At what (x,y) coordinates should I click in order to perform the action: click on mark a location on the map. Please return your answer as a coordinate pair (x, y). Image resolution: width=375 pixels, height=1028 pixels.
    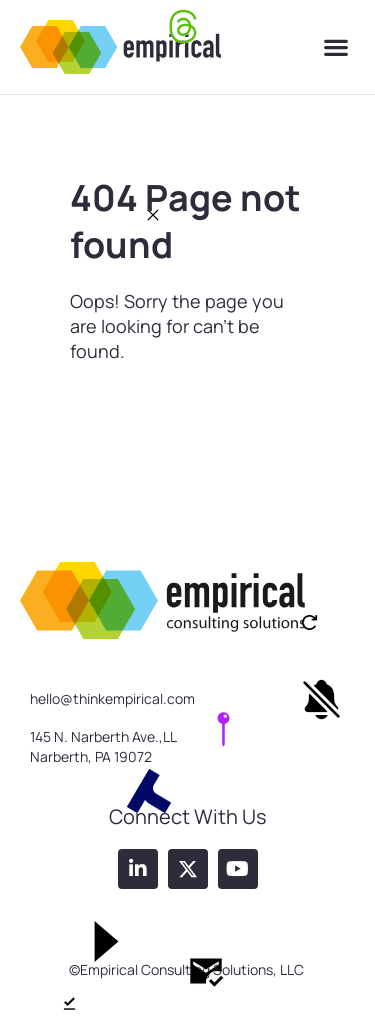
    Looking at the image, I should click on (223, 729).